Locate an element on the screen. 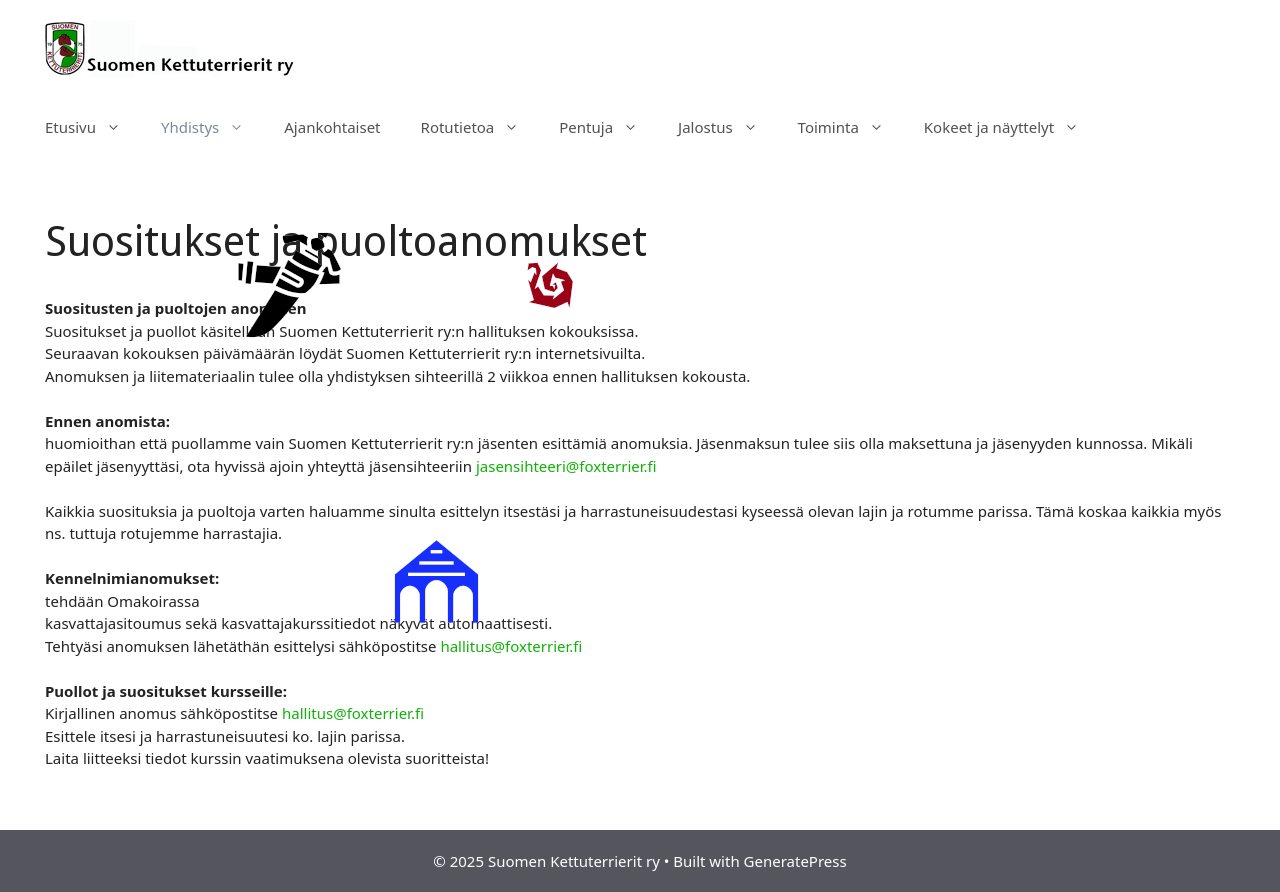  access the marketplace or bazaar is located at coordinates (436, 581).